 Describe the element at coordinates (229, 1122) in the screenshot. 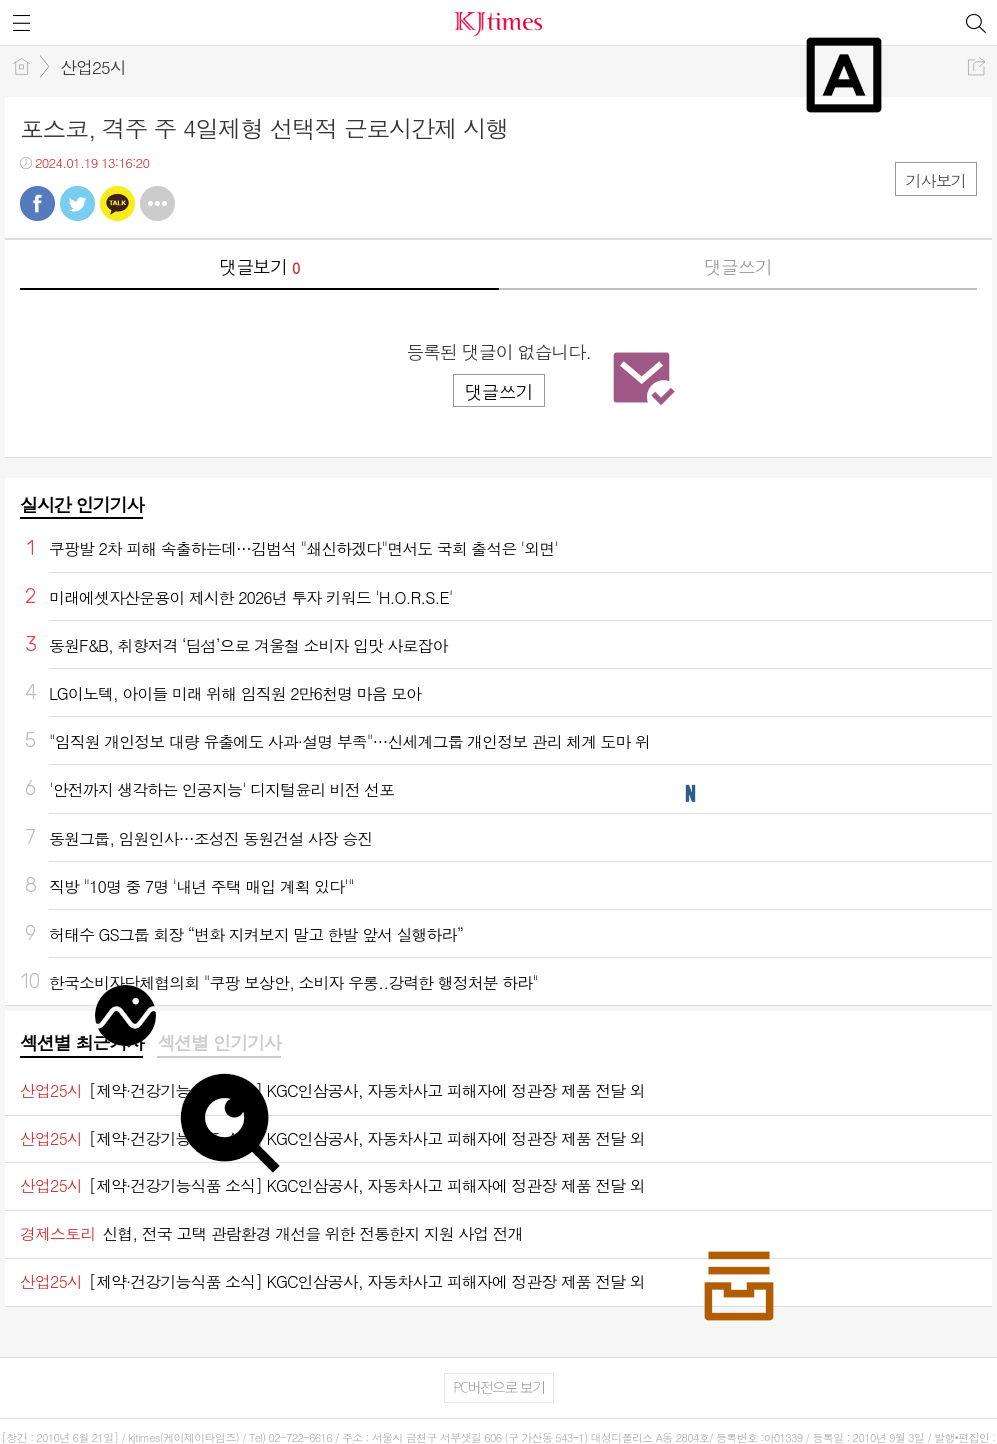

I see `search with visual recognition` at that location.